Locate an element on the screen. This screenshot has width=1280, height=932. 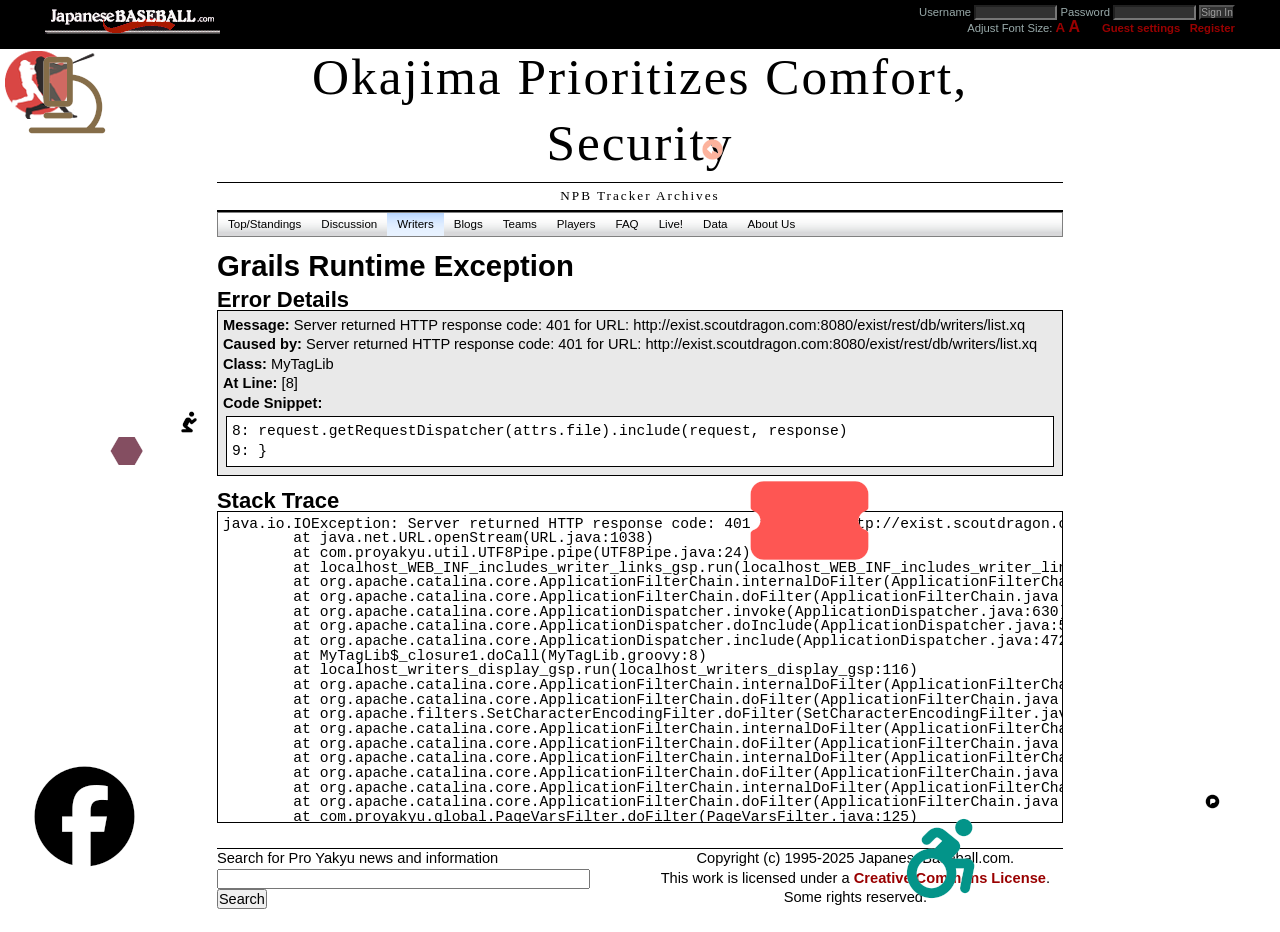
access research or scientific tools is located at coordinates (67, 98).